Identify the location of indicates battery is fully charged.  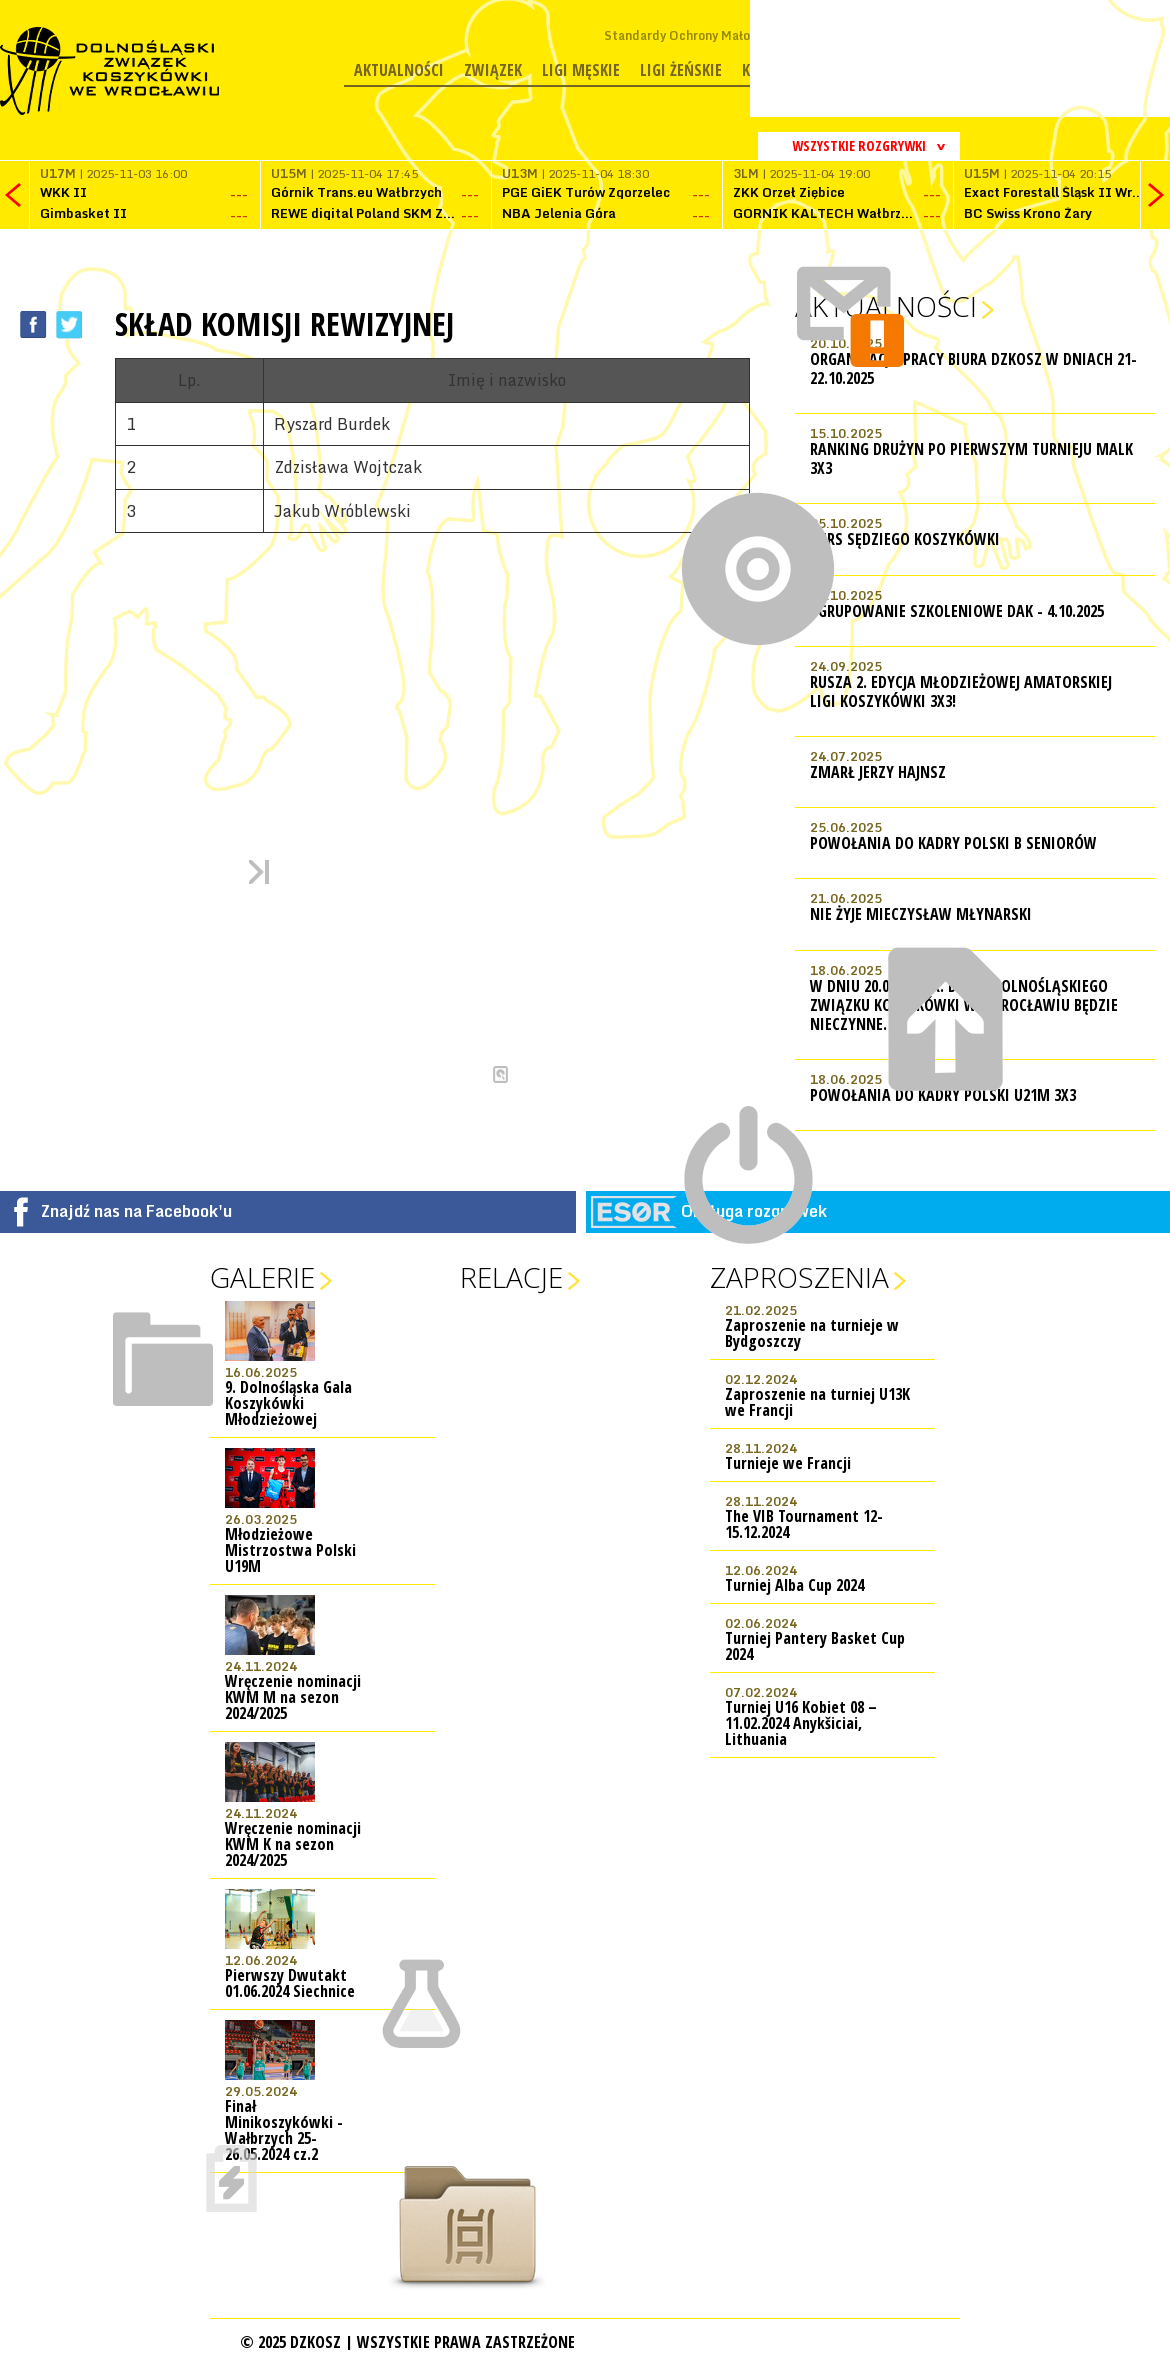
(231, 2178).